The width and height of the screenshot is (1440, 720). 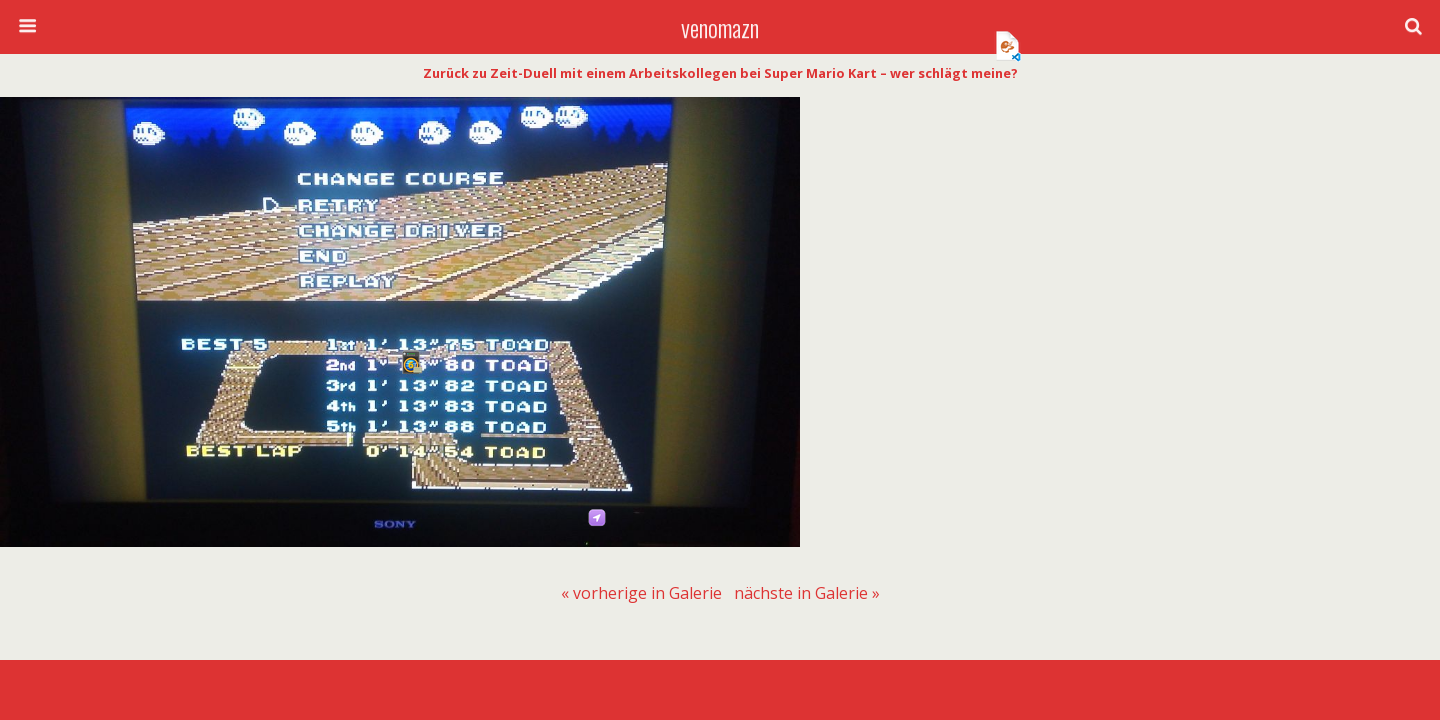 I want to click on locked RAID 6 storage array, so click(x=411, y=362).